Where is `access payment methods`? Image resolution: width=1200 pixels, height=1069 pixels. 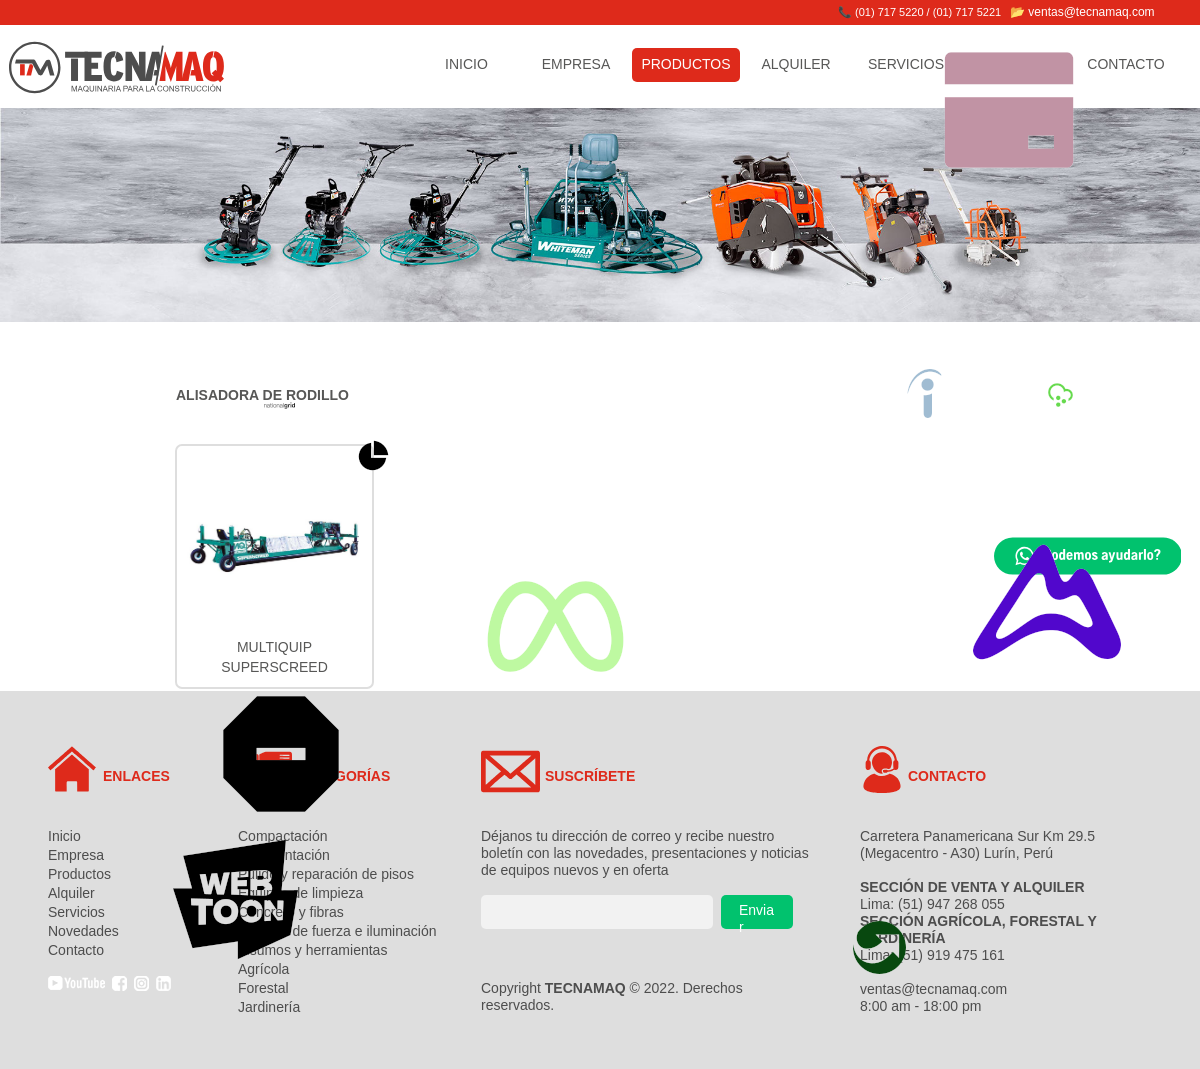 access payment methods is located at coordinates (1009, 110).